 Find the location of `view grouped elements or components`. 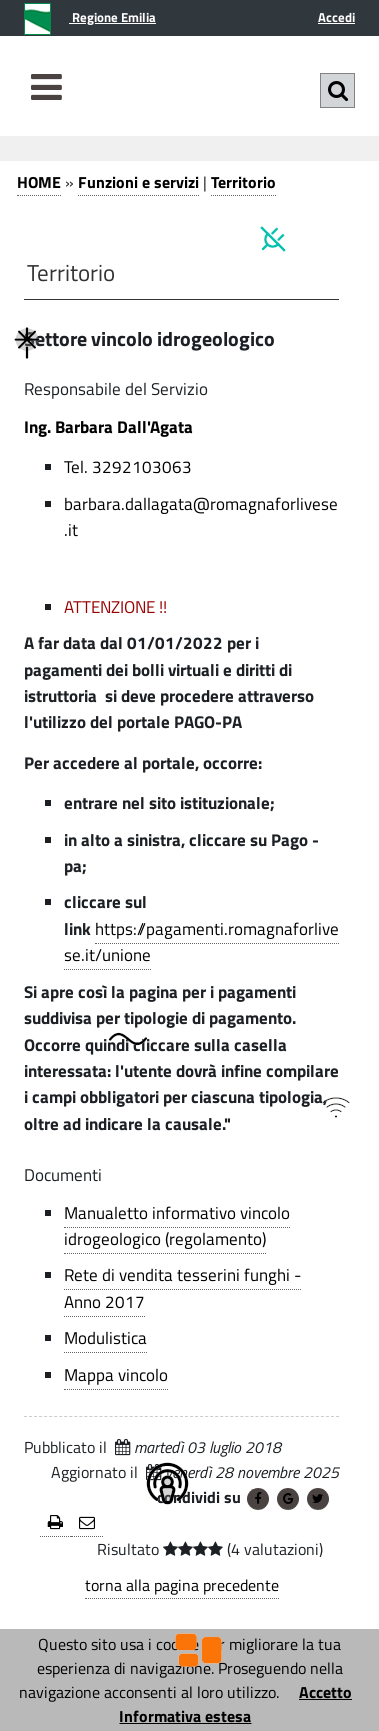

view grouped elements or components is located at coordinates (198, 1648).